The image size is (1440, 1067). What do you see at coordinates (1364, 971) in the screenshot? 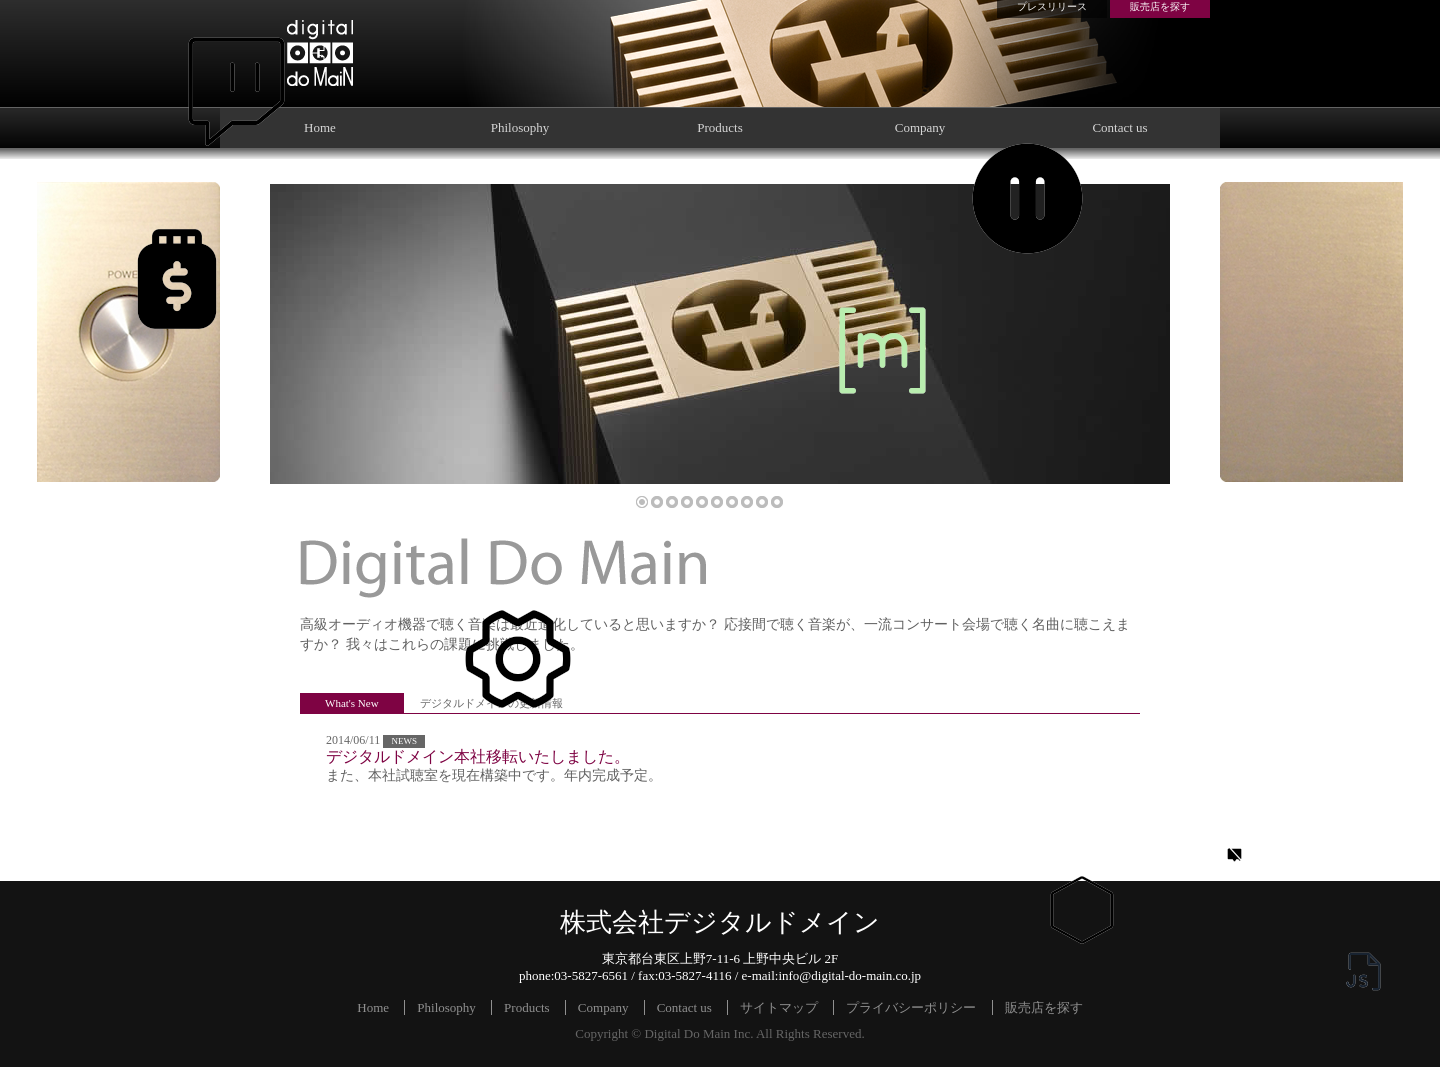
I see `javascript file in a project directory` at bounding box center [1364, 971].